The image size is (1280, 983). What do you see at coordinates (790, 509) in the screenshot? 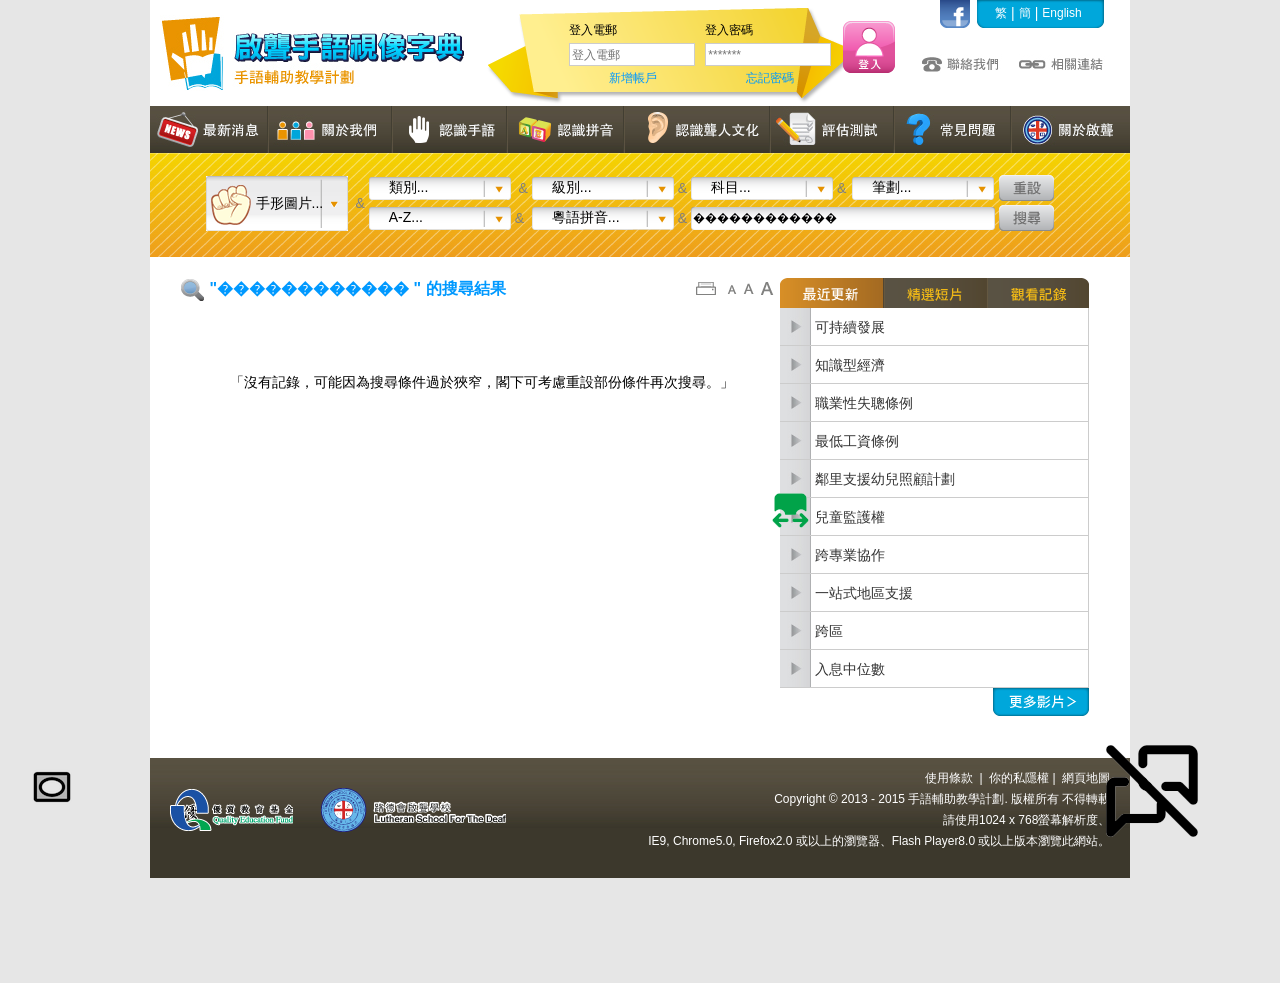
I see `auto-fit content to available width` at bounding box center [790, 509].